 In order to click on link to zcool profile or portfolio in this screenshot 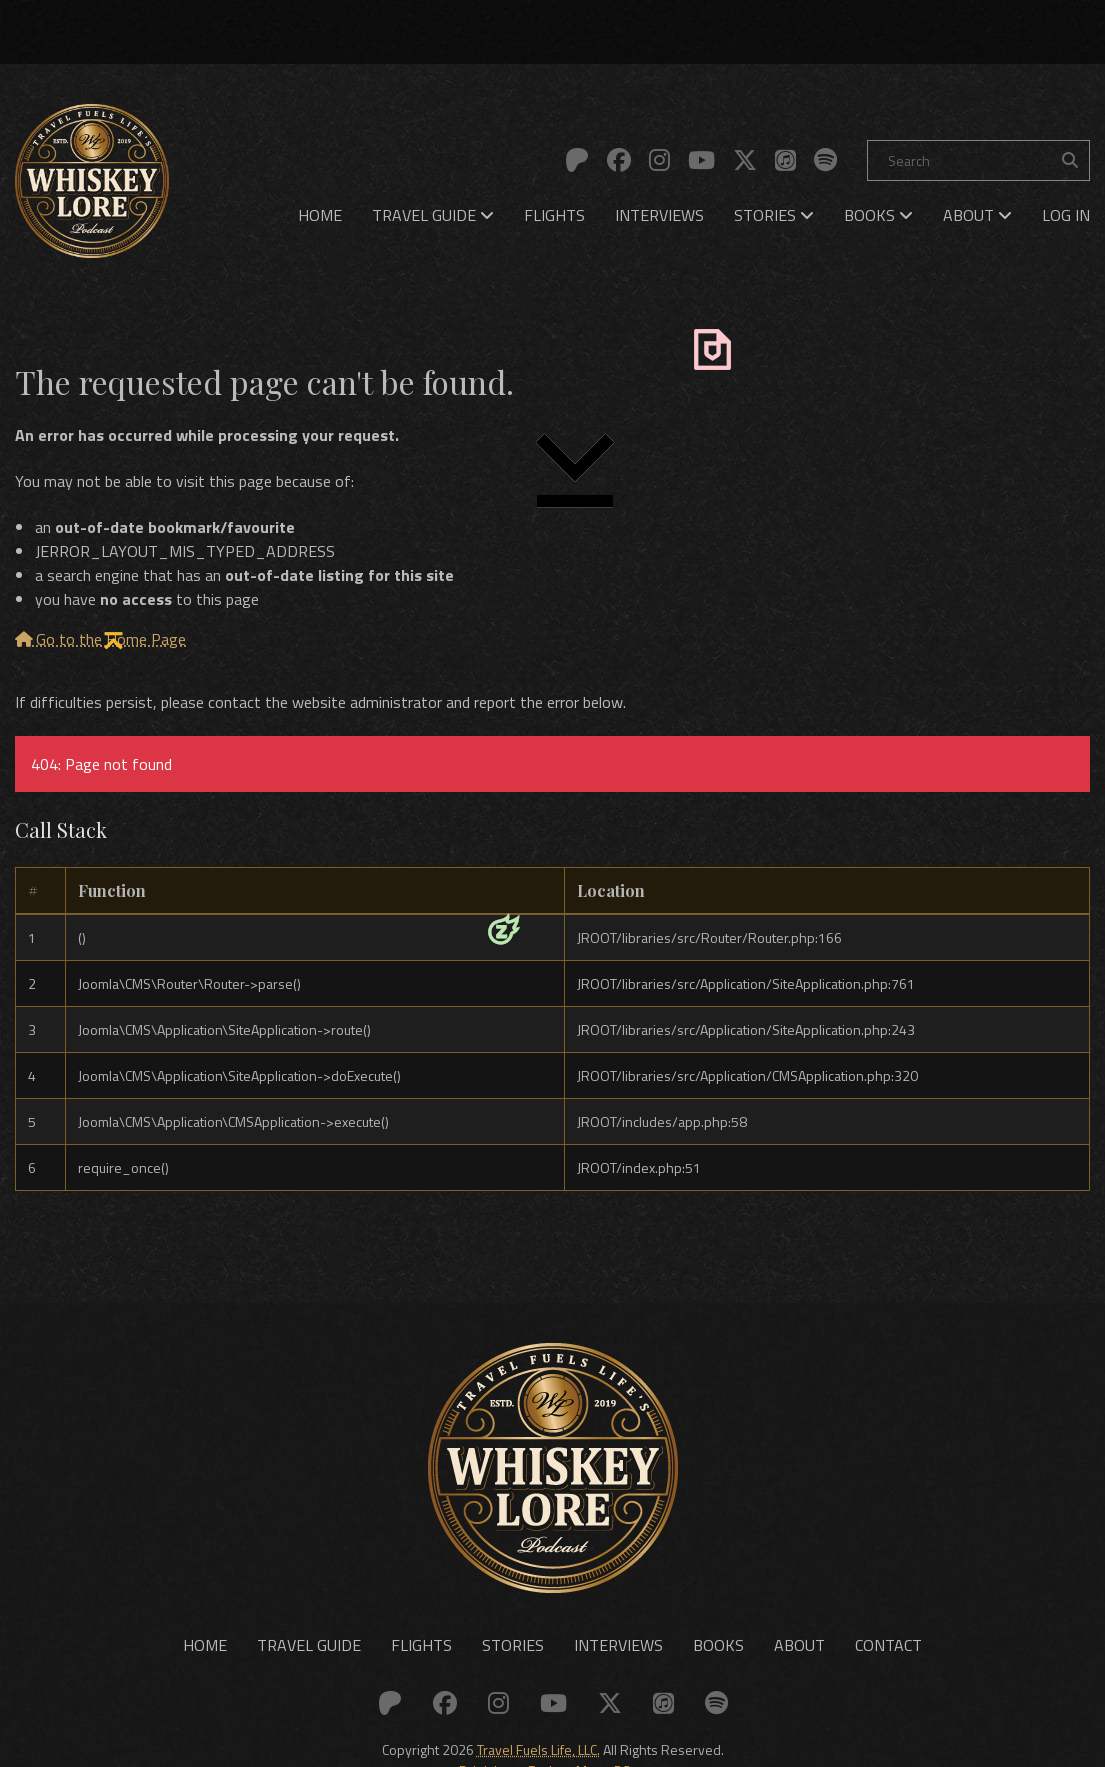, I will do `click(504, 929)`.